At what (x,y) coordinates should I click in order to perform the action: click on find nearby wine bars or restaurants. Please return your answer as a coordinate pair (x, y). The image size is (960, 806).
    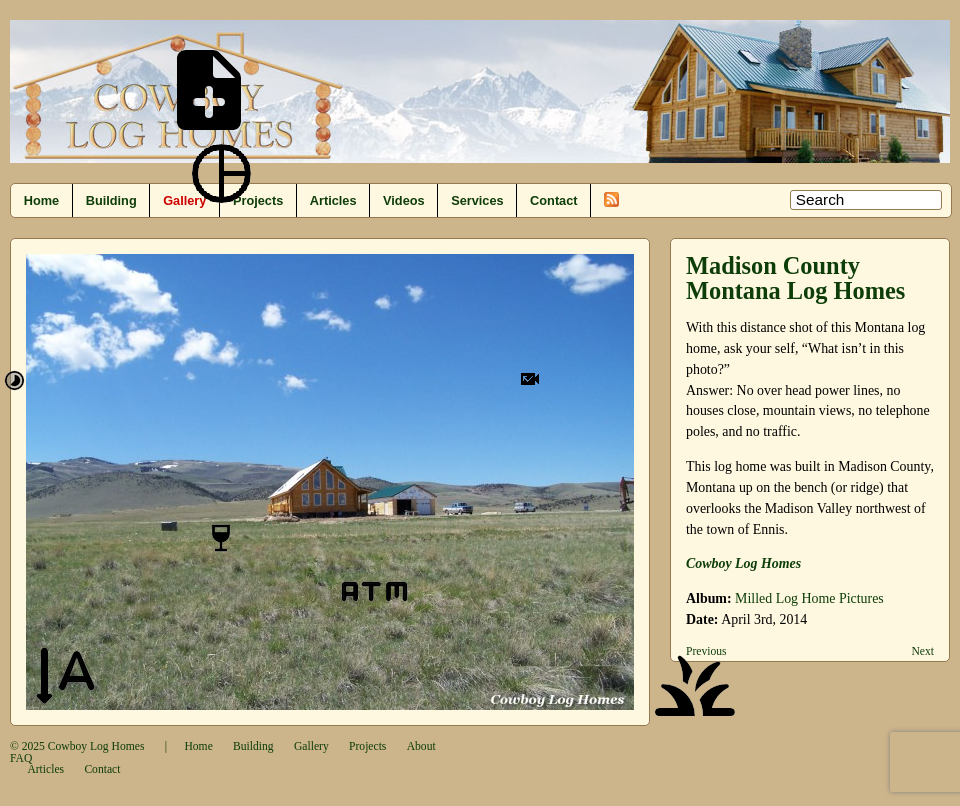
    Looking at the image, I should click on (221, 538).